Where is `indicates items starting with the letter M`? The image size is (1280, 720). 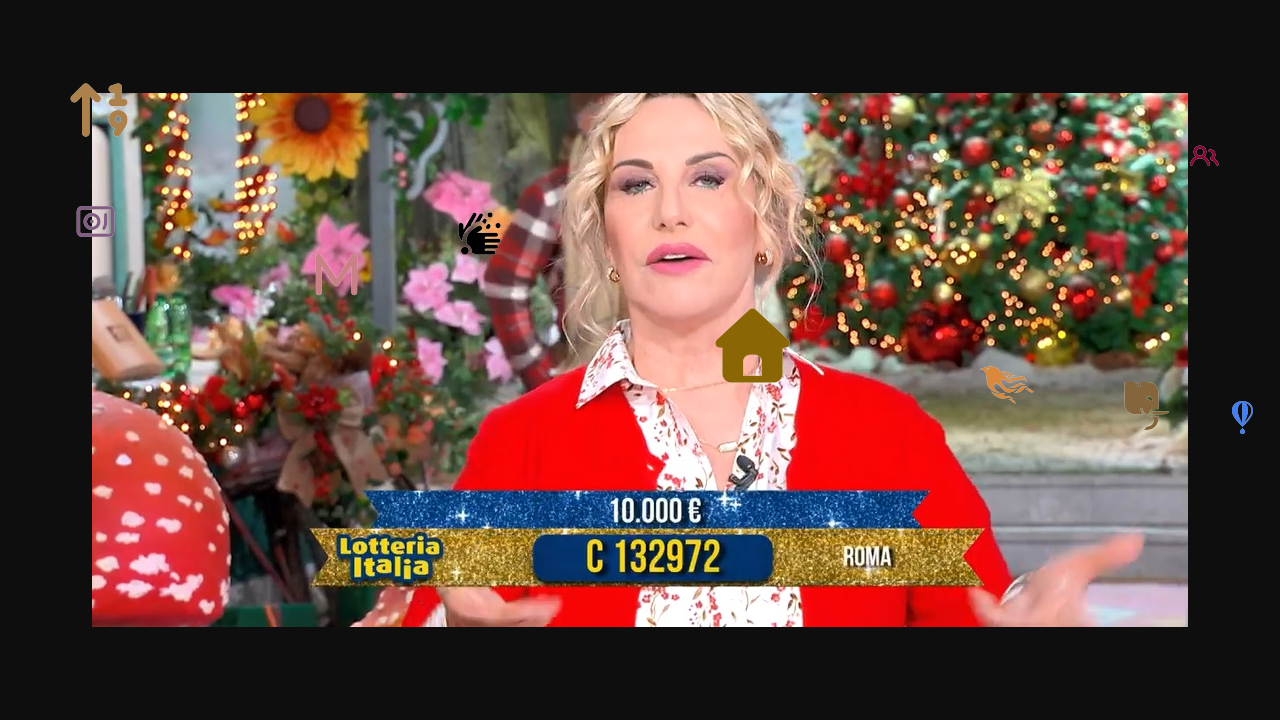 indicates items starting with the letter M is located at coordinates (336, 274).